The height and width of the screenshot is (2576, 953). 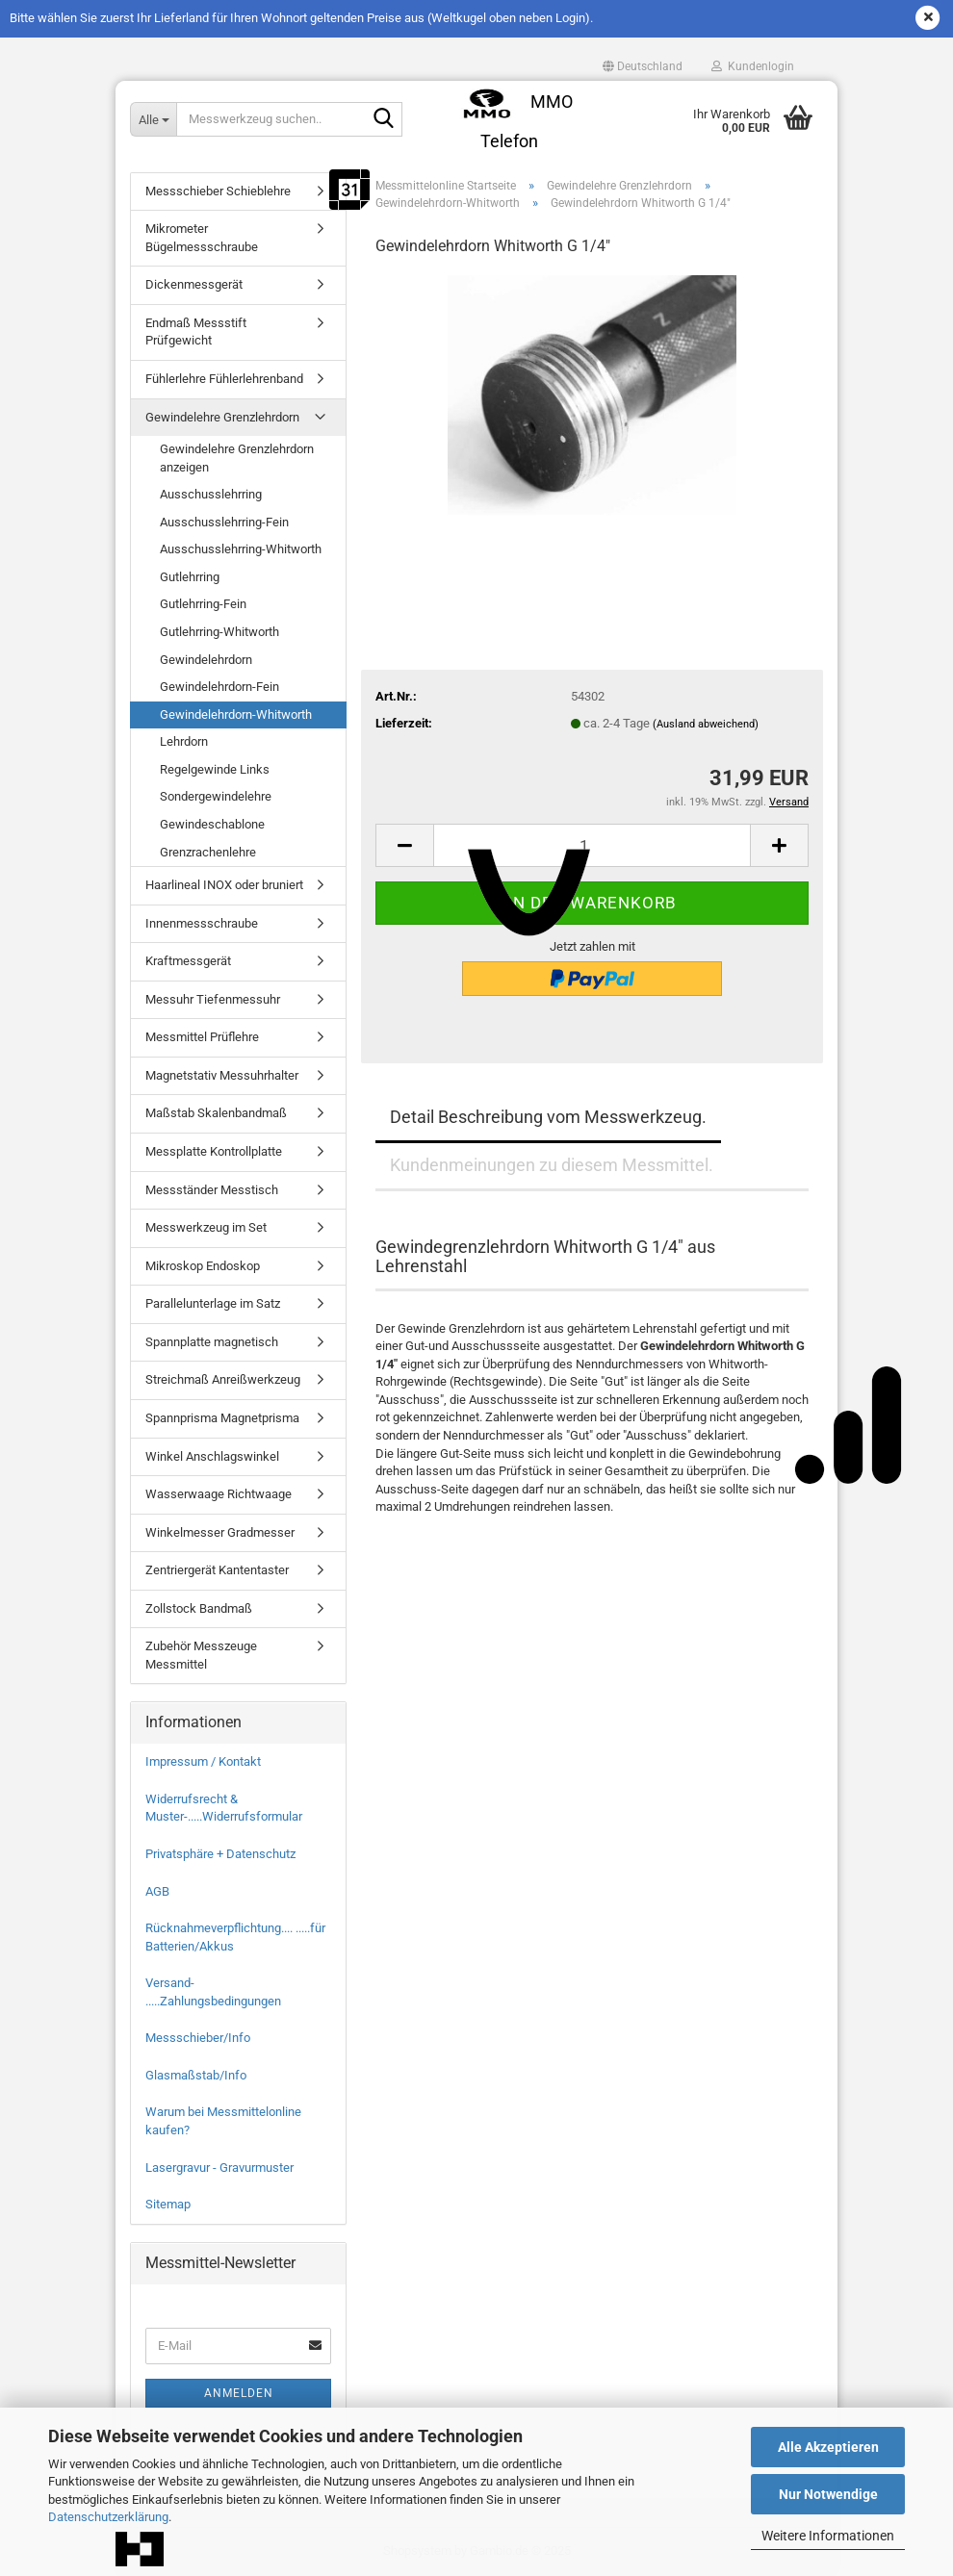 What do you see at coordinates (528, 892) in the screenshot?
I see `visit the voelkner website or store` at bounding box center [528, 892].